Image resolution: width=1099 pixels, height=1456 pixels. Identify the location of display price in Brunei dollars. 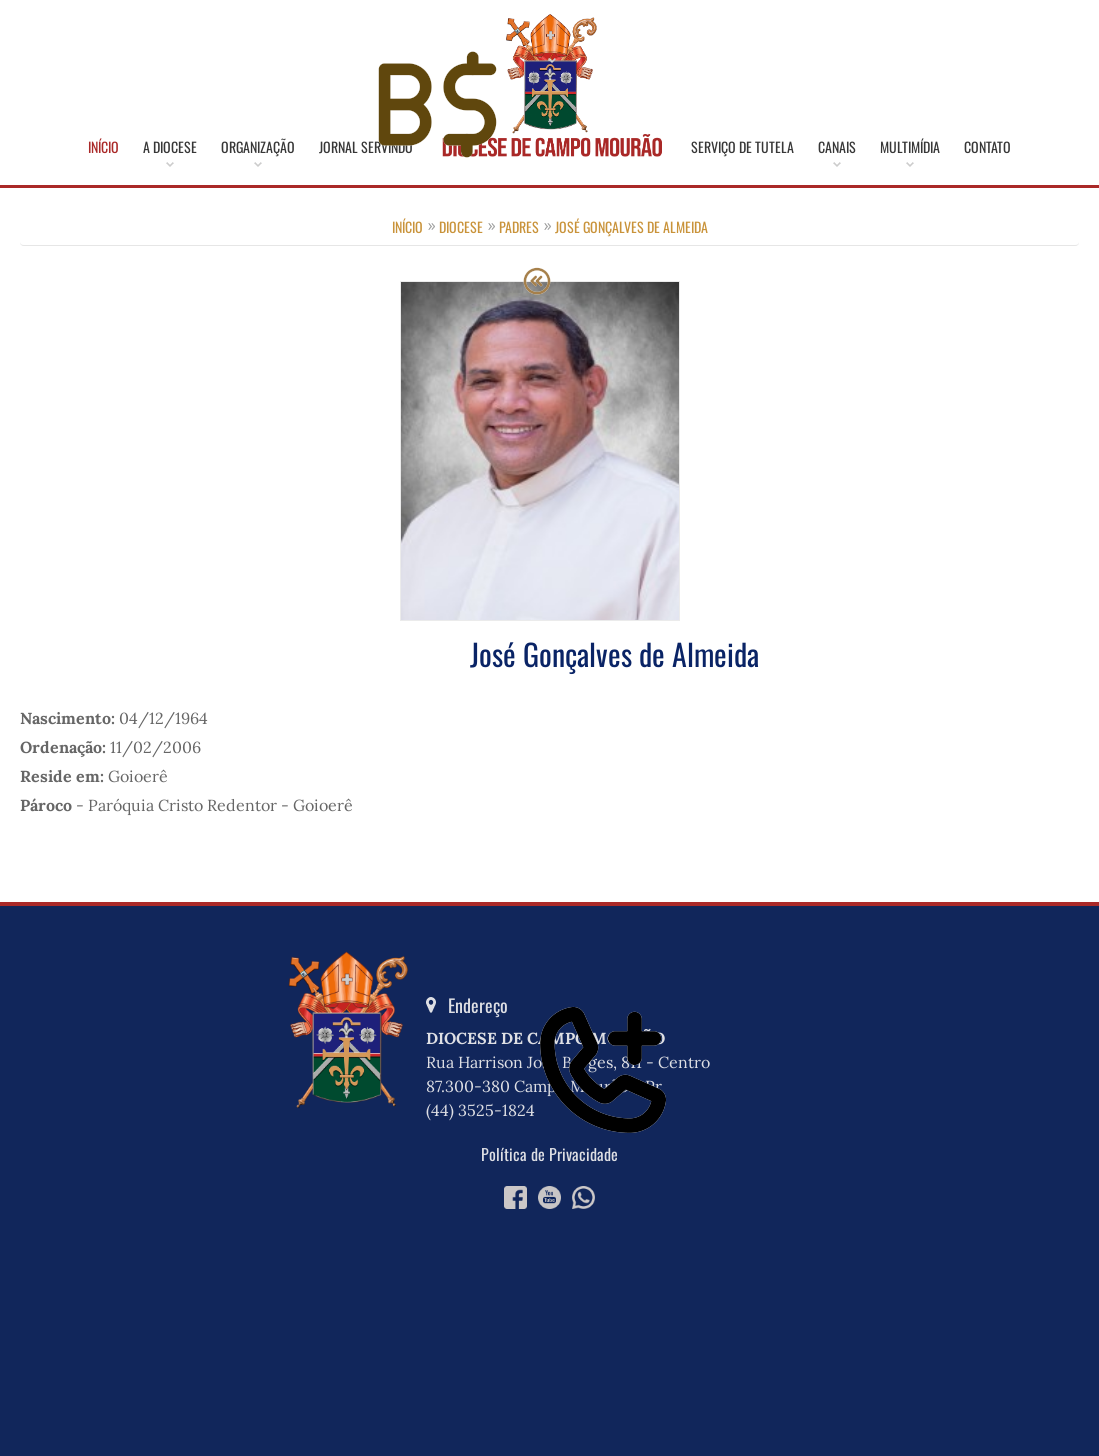
(437, 104).